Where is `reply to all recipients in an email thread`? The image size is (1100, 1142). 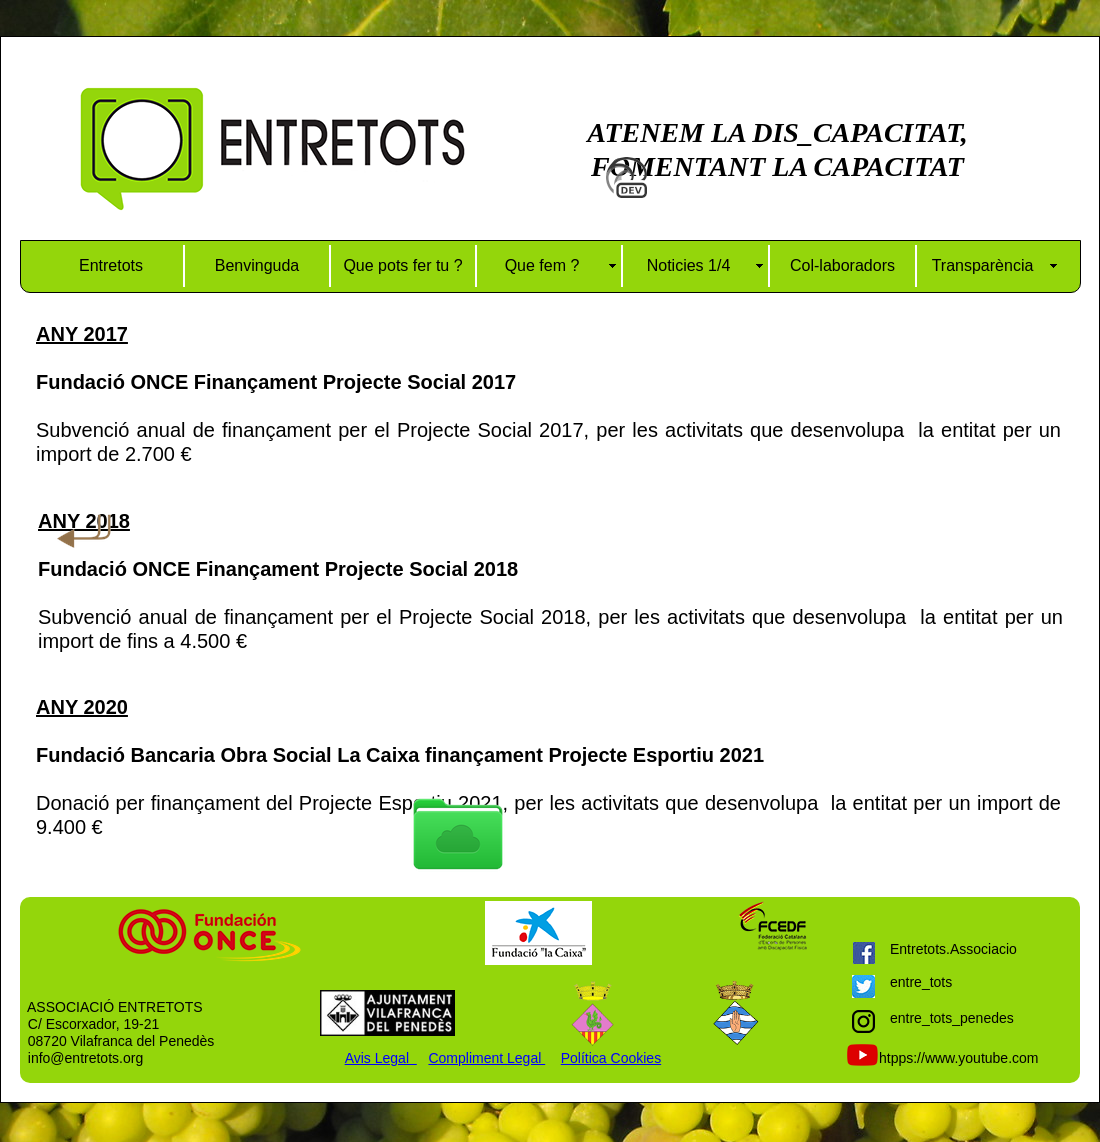 reply to all recipients in an email thread is located at coordinates (83, 531).